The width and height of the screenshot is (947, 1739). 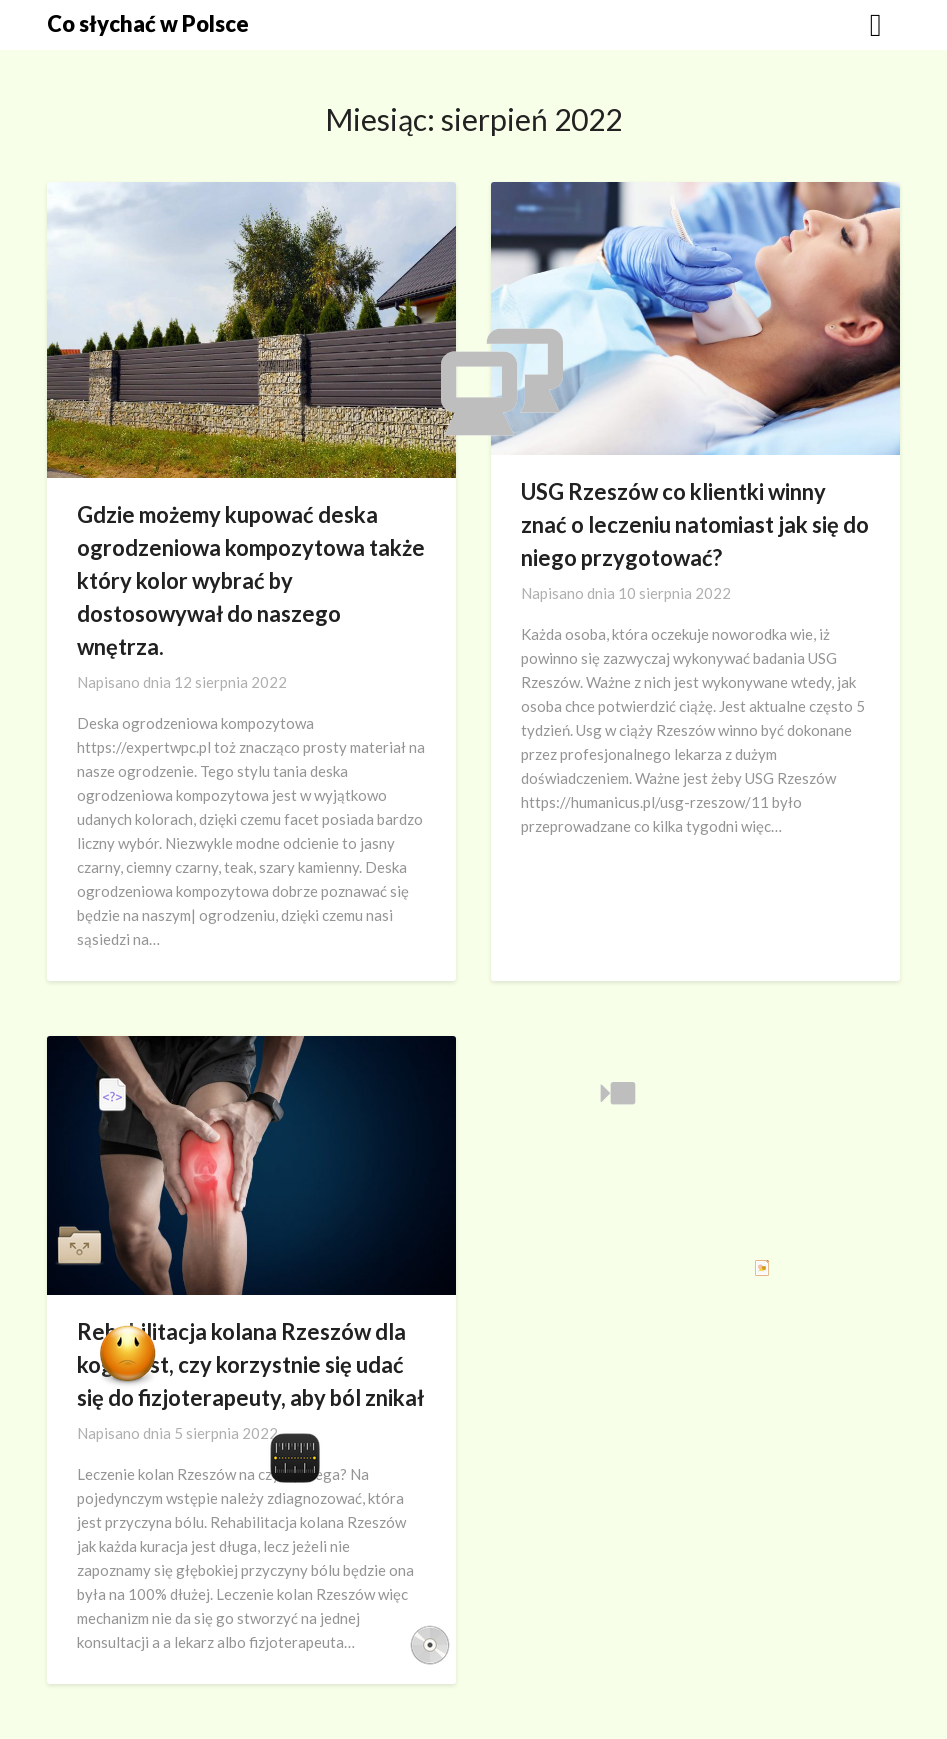 I want to click on open a libreoffice draw document, so click(x=762, y=1268).